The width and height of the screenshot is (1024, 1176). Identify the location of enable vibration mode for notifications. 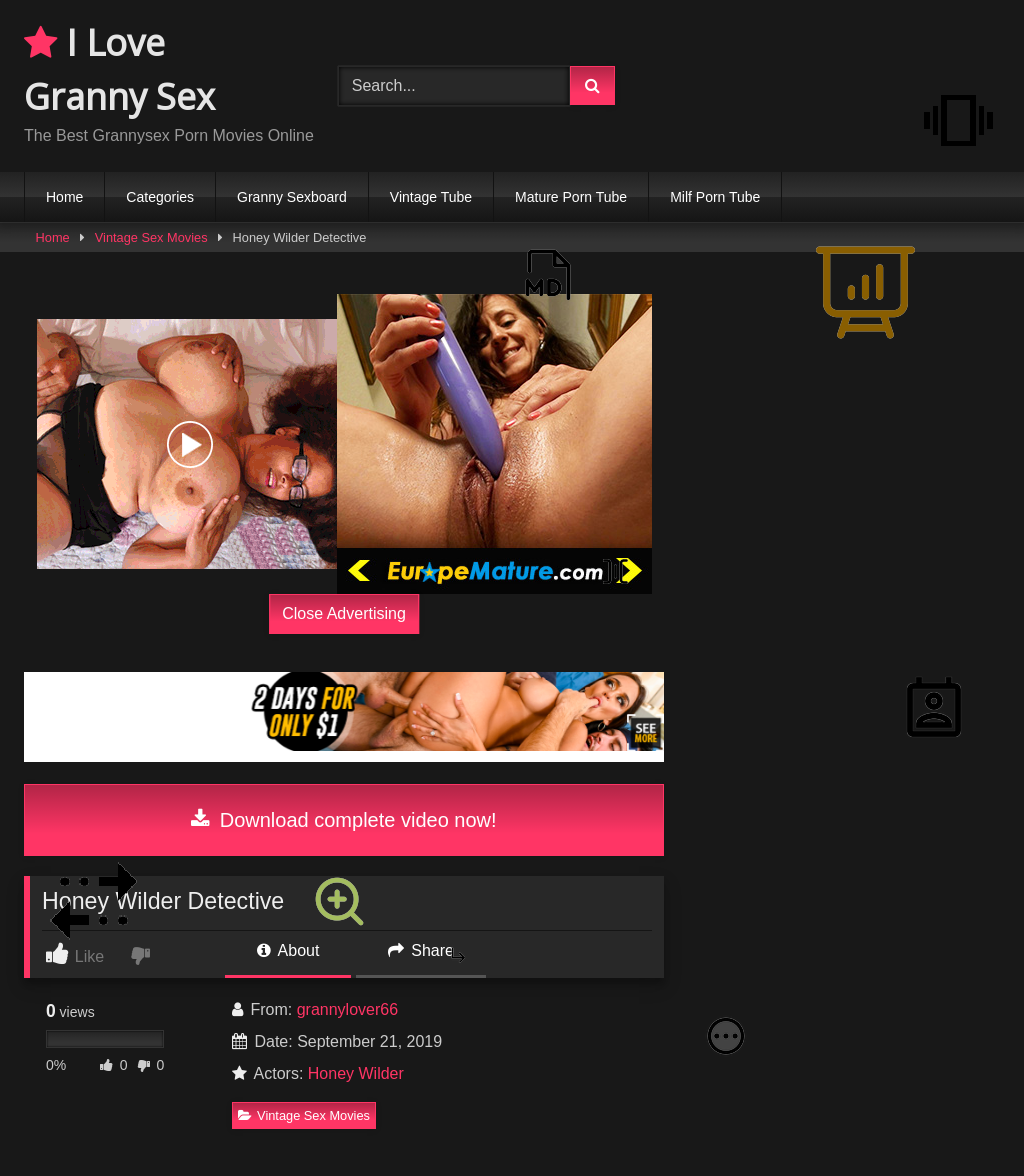
(958, 120).